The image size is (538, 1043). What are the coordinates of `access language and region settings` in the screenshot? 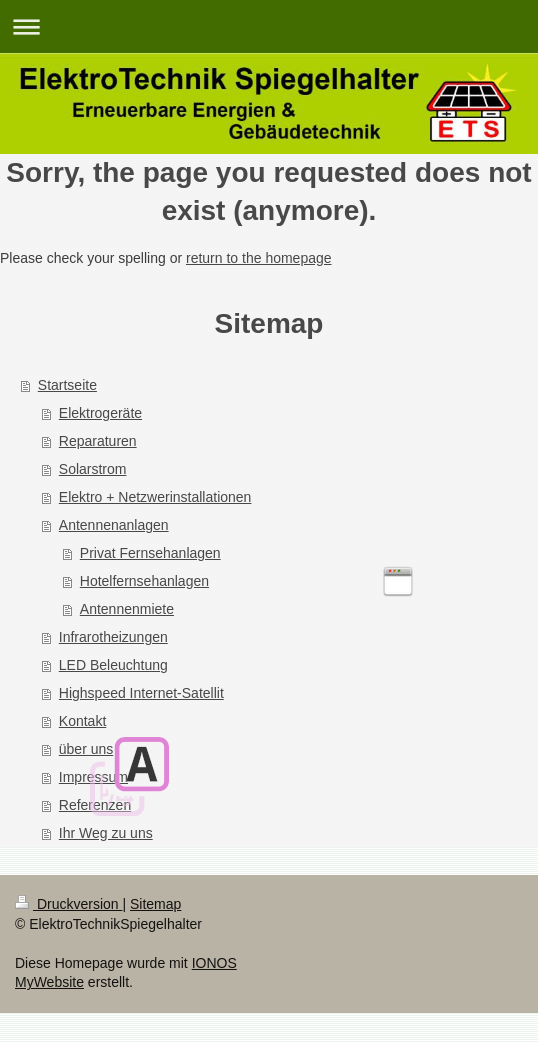 It's located at (129, 776).